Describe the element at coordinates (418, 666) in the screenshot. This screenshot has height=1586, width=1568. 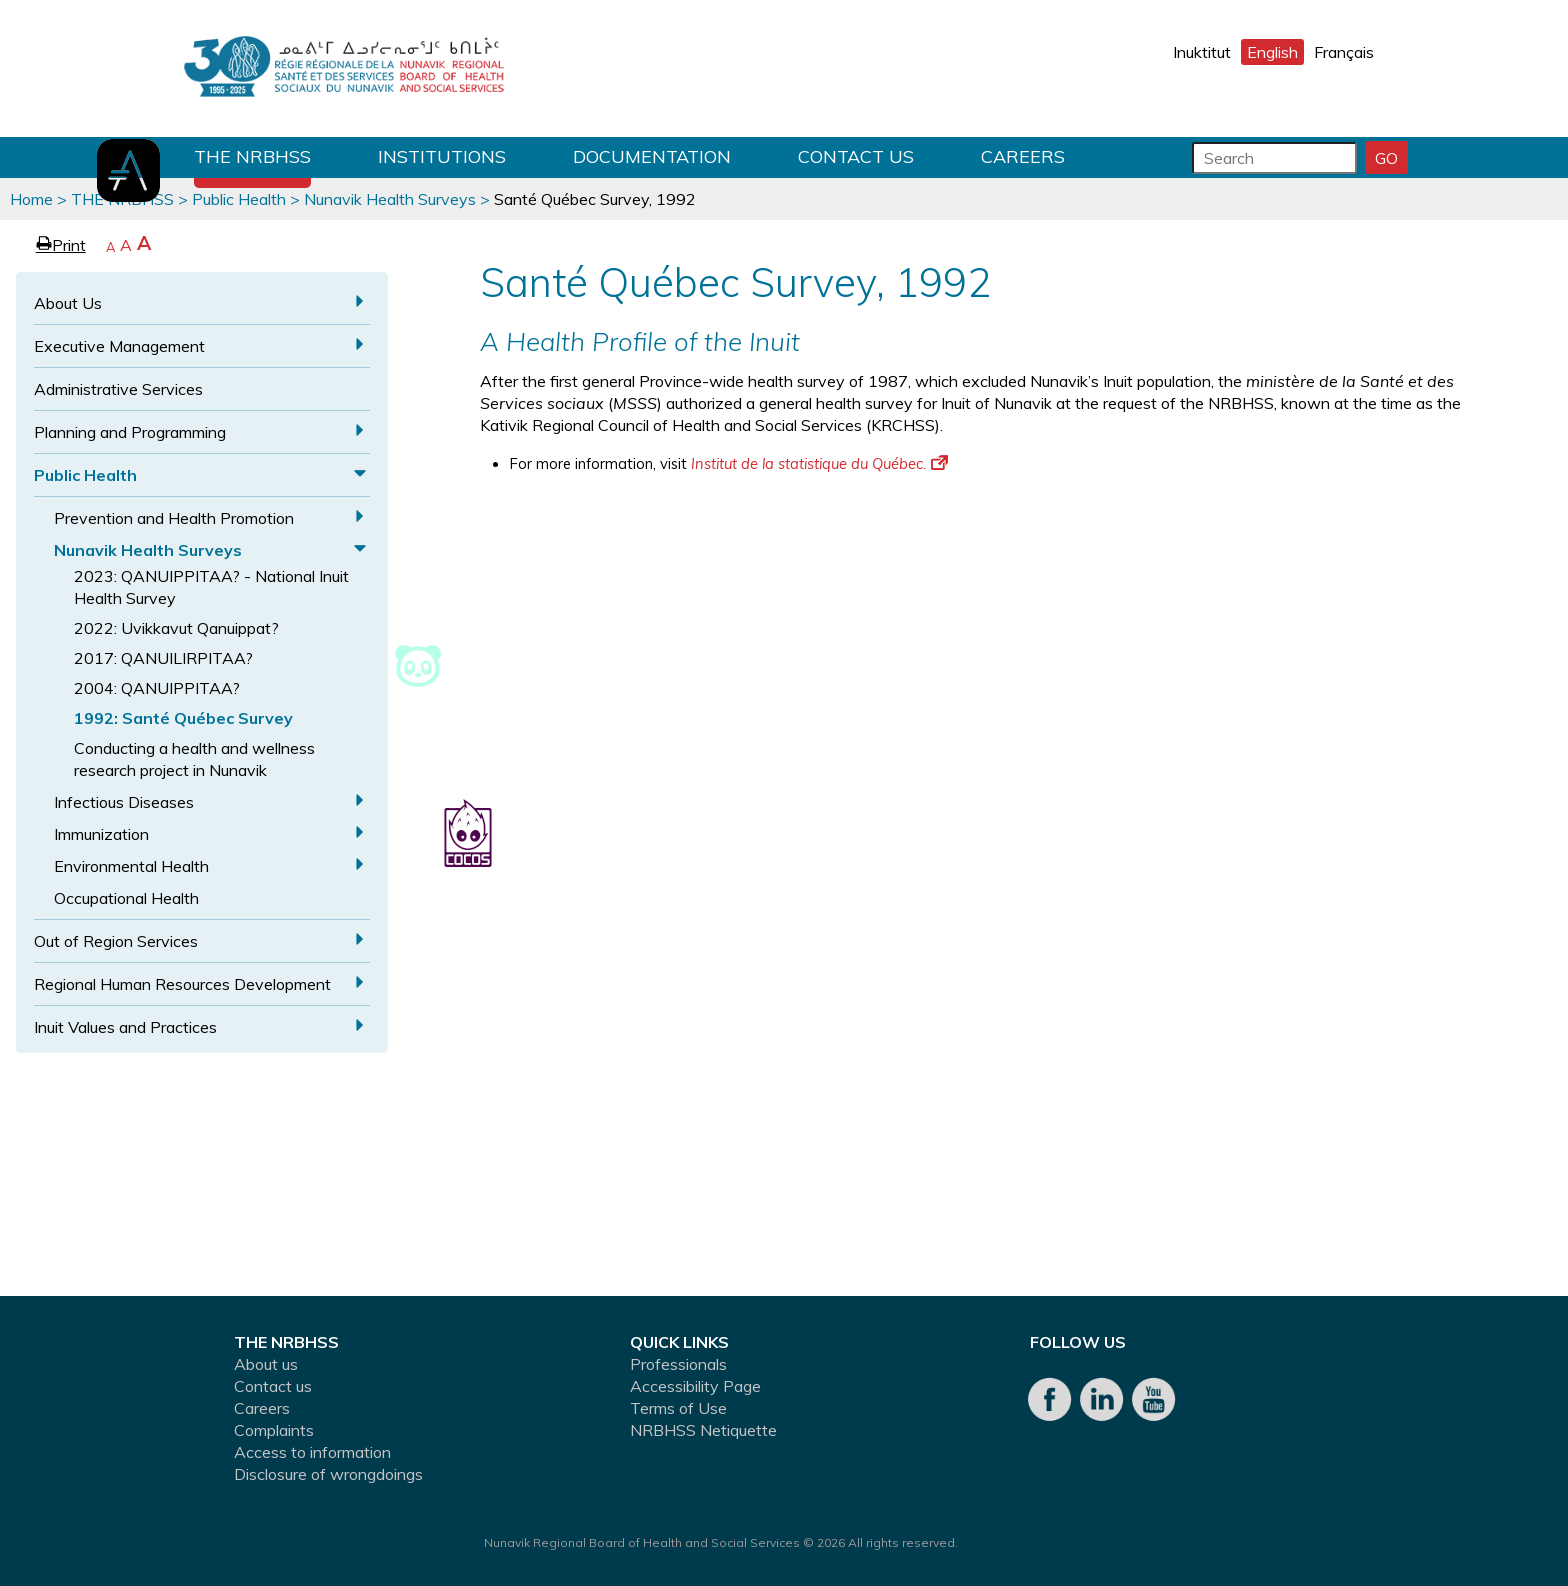
I see `open Monica AI assistant` at that location.